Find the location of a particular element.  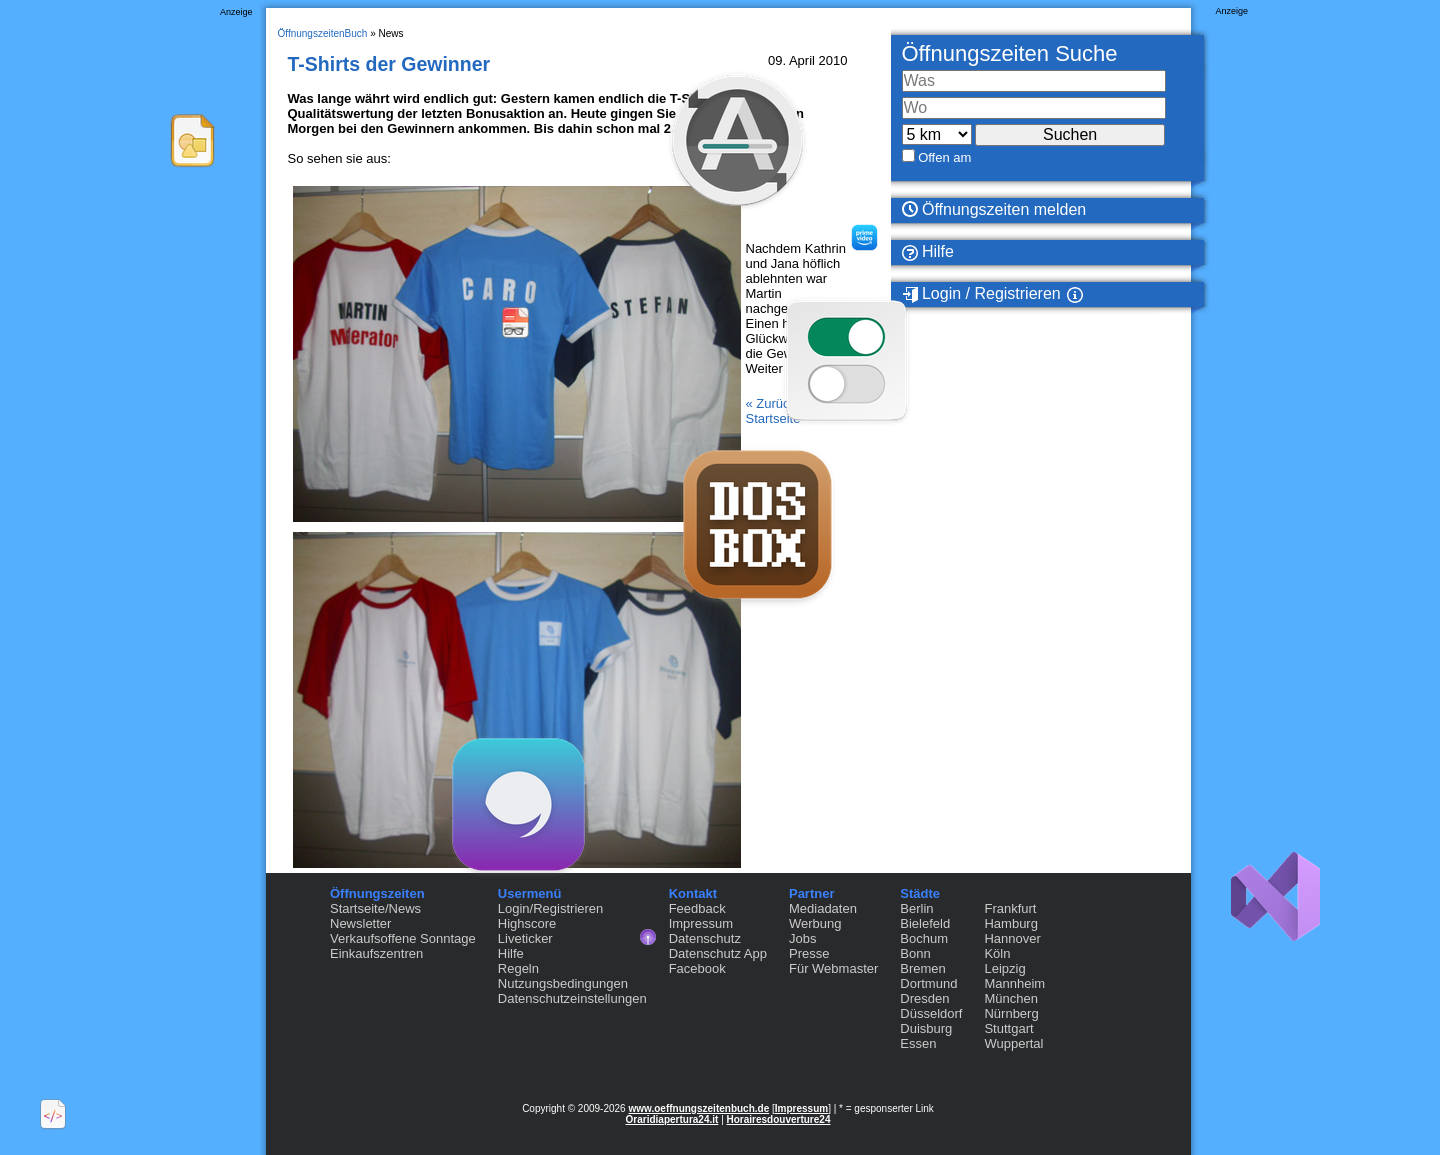

check for available software updates is located at coordinates (737, 140).